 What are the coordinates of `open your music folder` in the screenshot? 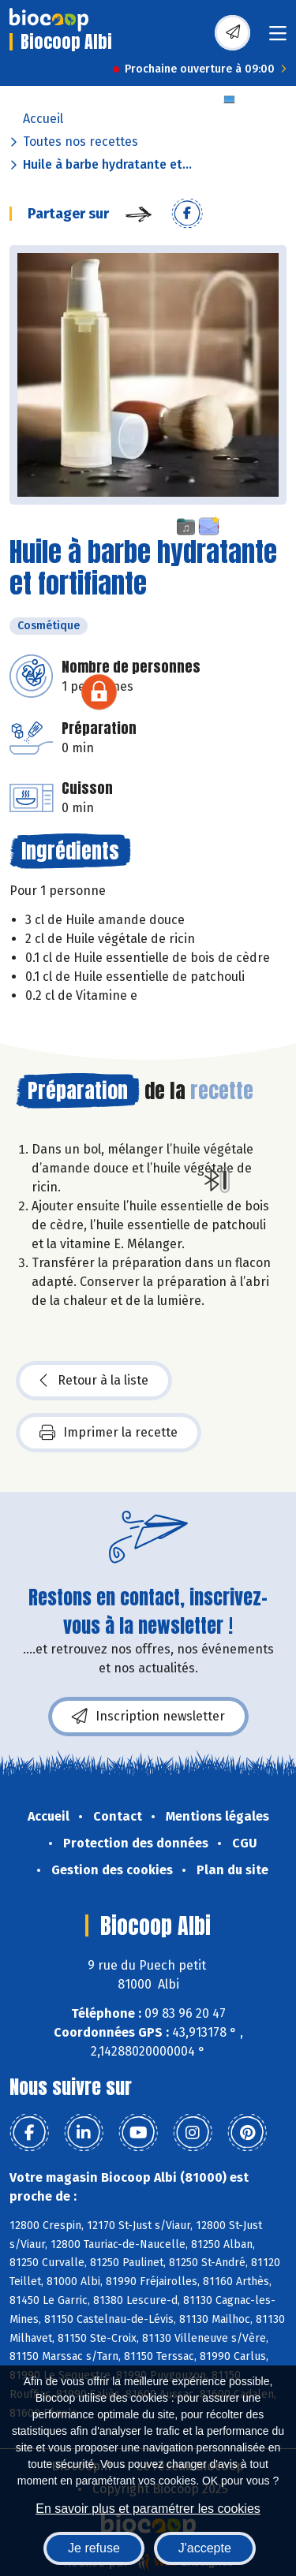 It's located at (185, 526).